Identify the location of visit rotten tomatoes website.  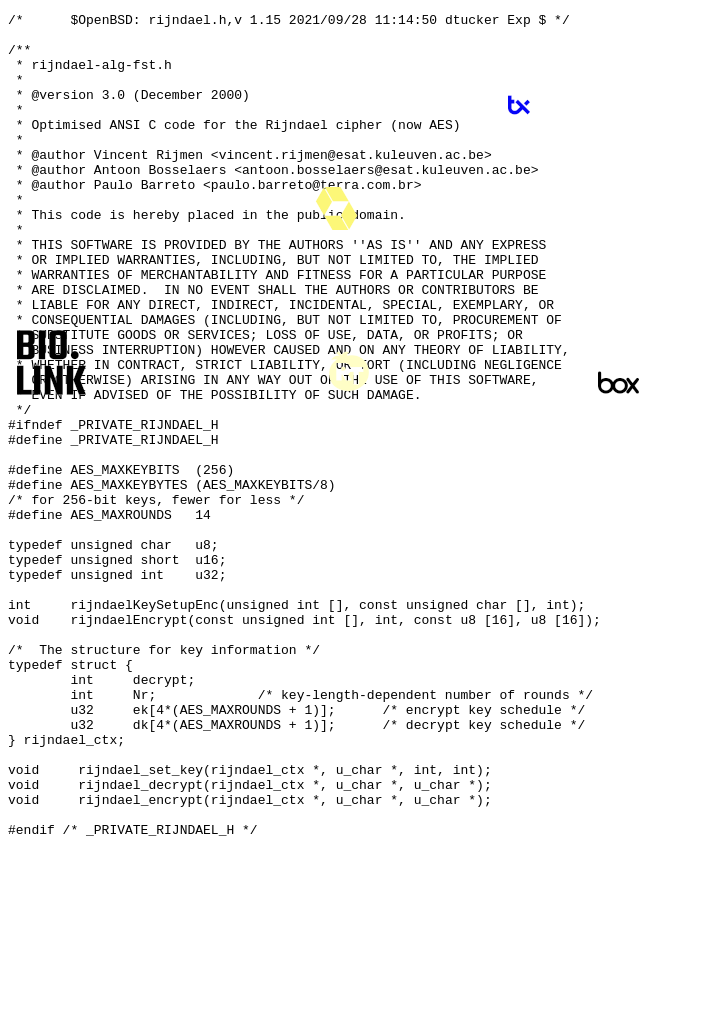
(349, 371).